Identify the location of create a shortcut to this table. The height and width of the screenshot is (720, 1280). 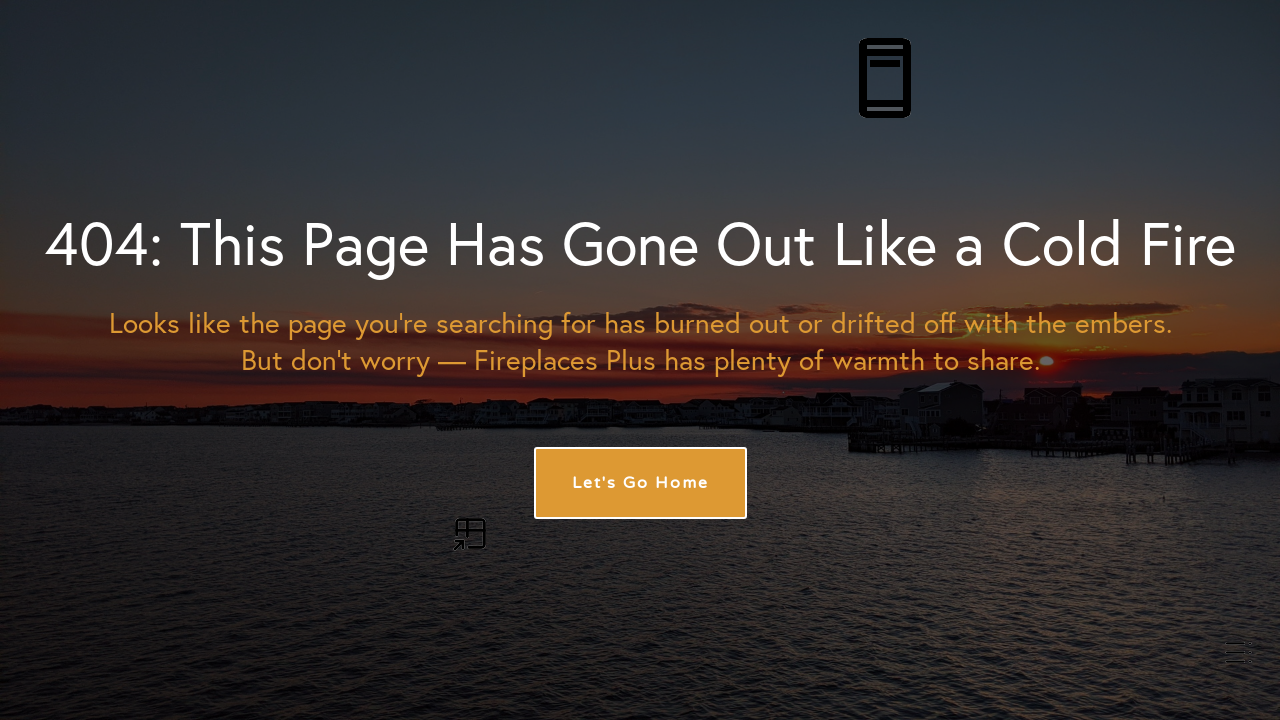
(470, 533).